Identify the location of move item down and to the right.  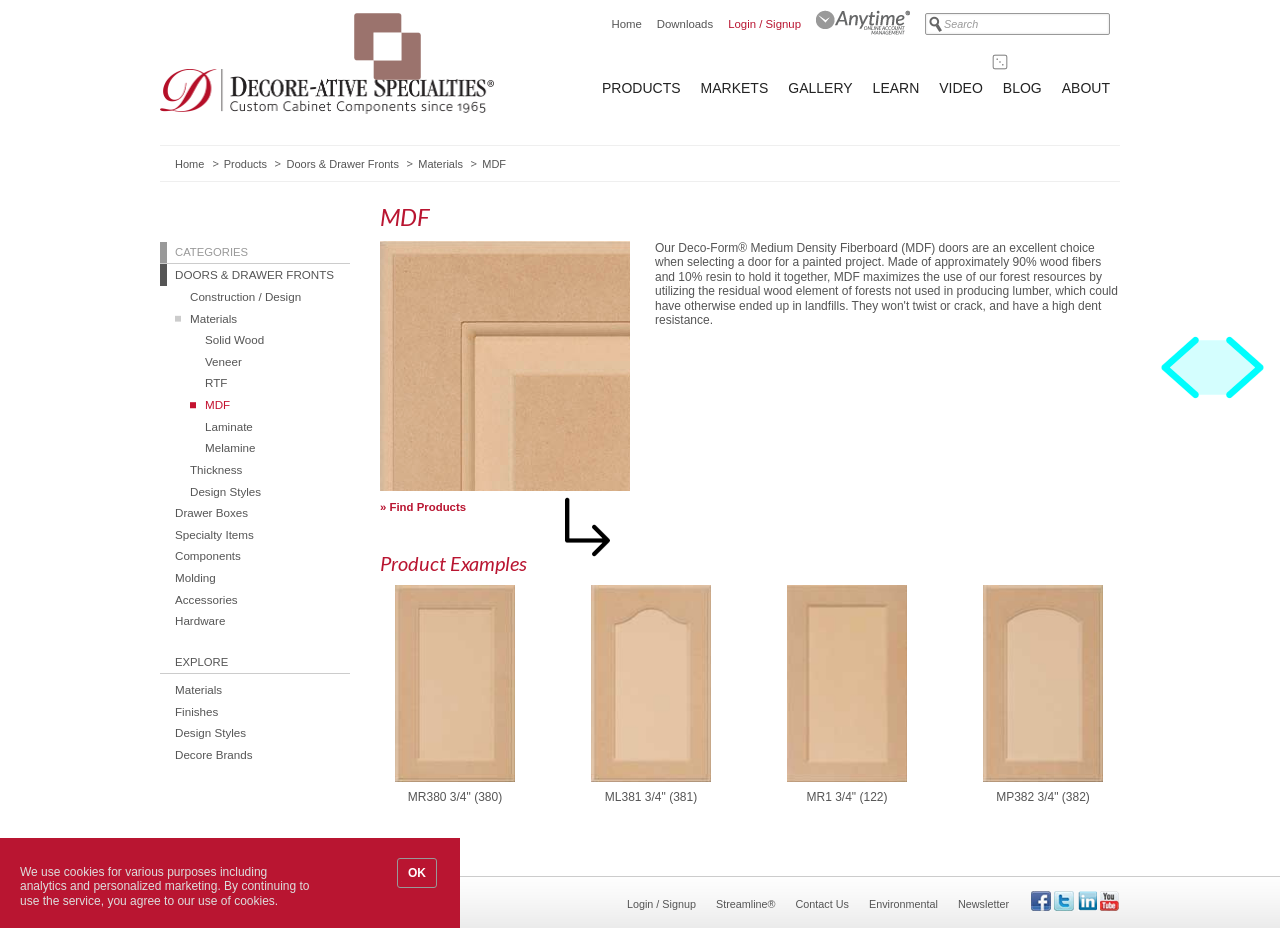
(583, 527).